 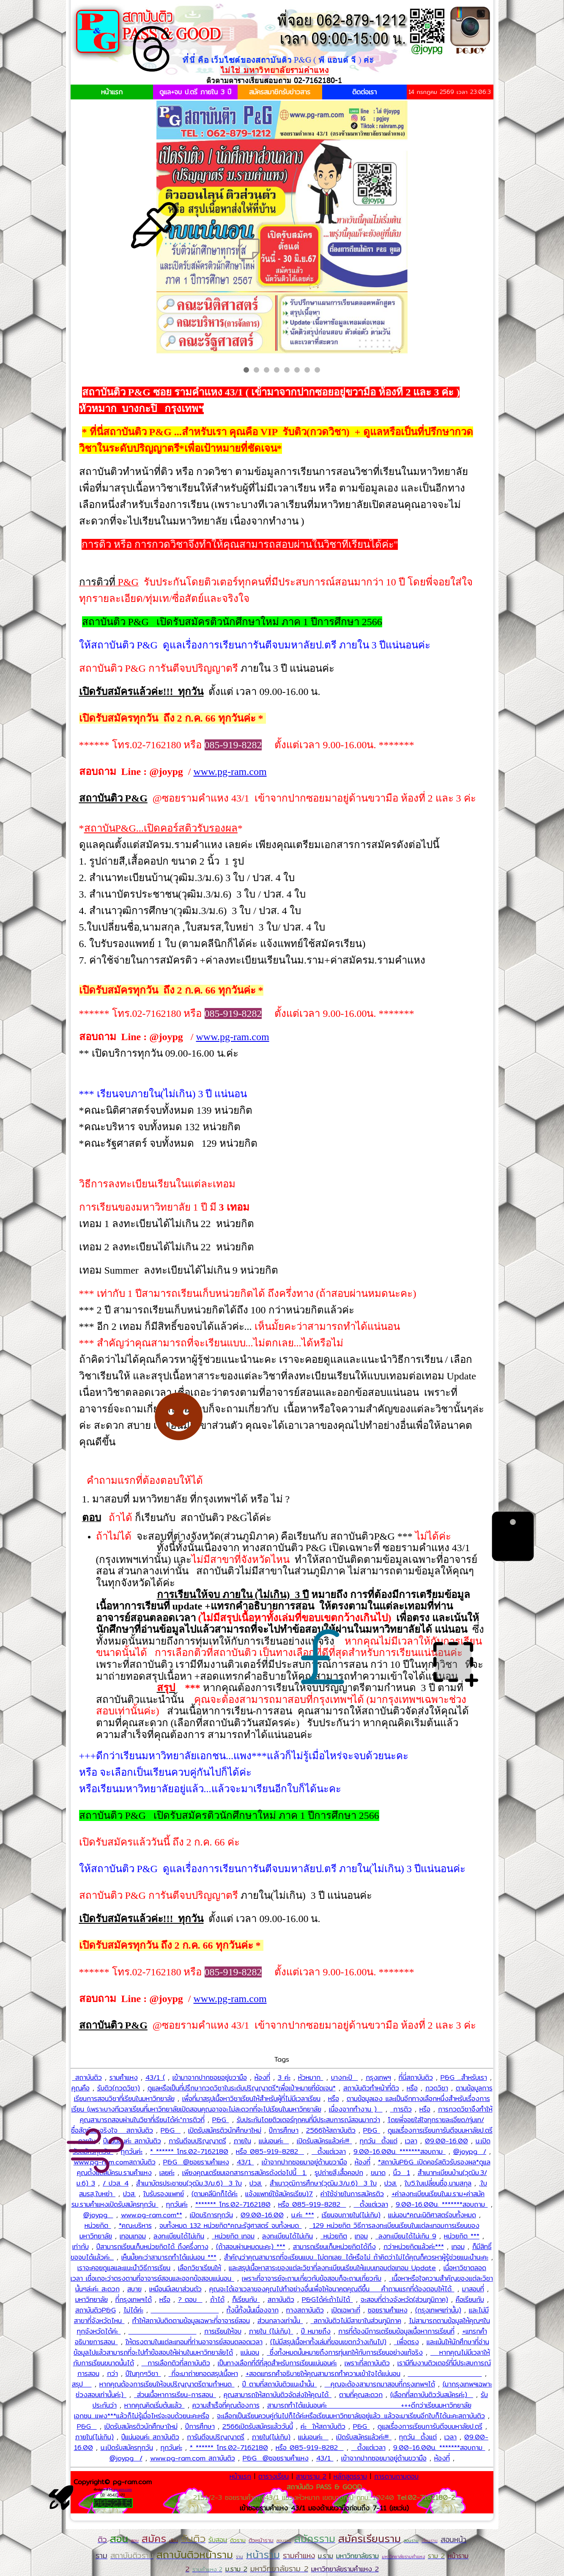 What do you see at coordinates (152, 49) in the screenshot?
I see `open the Threads app` at bounding box center [152, 49].